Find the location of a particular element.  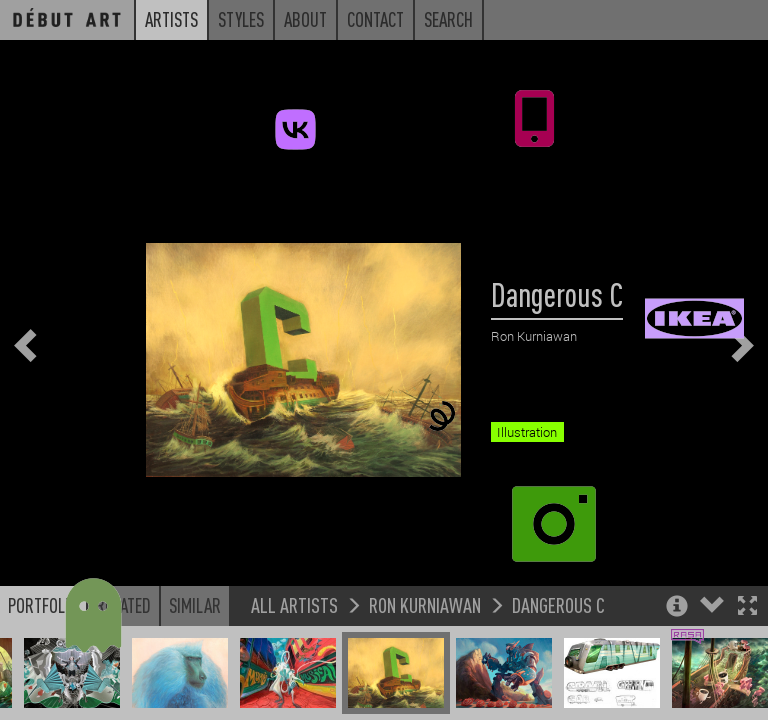

spring creators platform logo is located at coordinates (442, 416).